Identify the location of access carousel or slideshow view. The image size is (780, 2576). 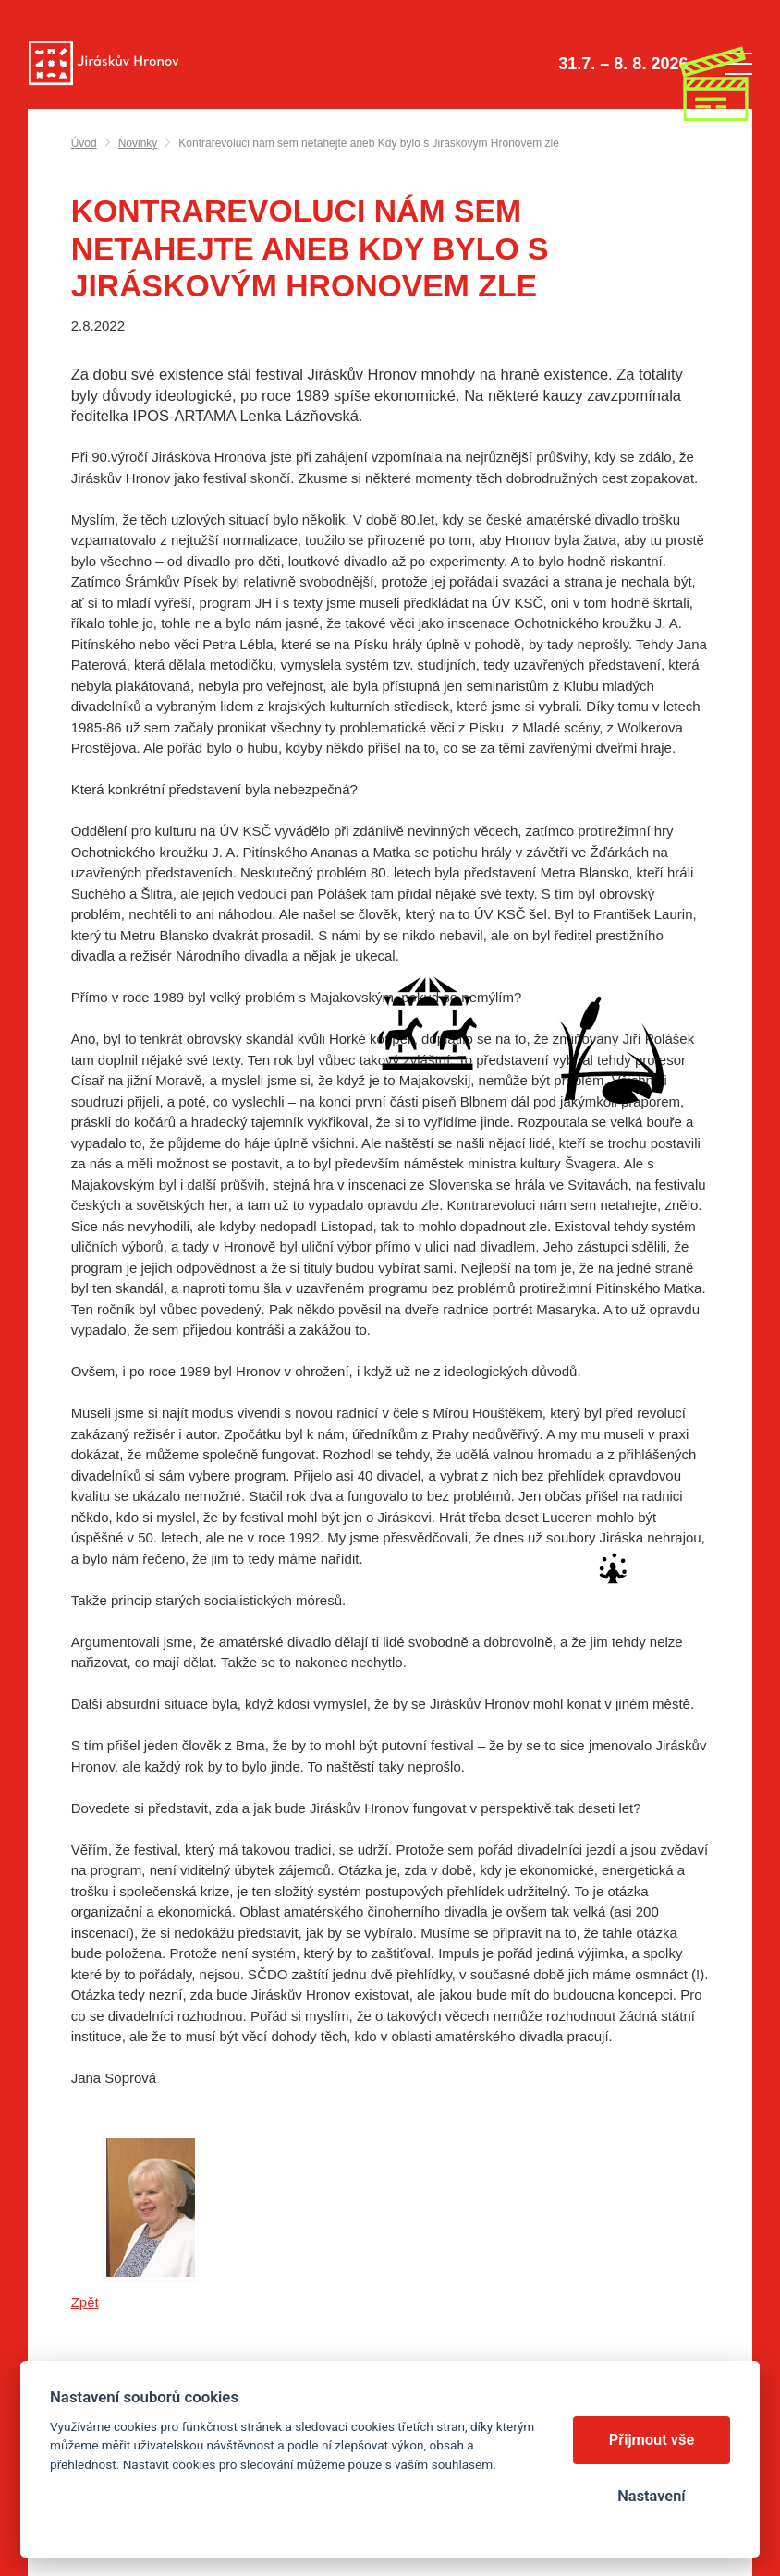
(427, 1021).